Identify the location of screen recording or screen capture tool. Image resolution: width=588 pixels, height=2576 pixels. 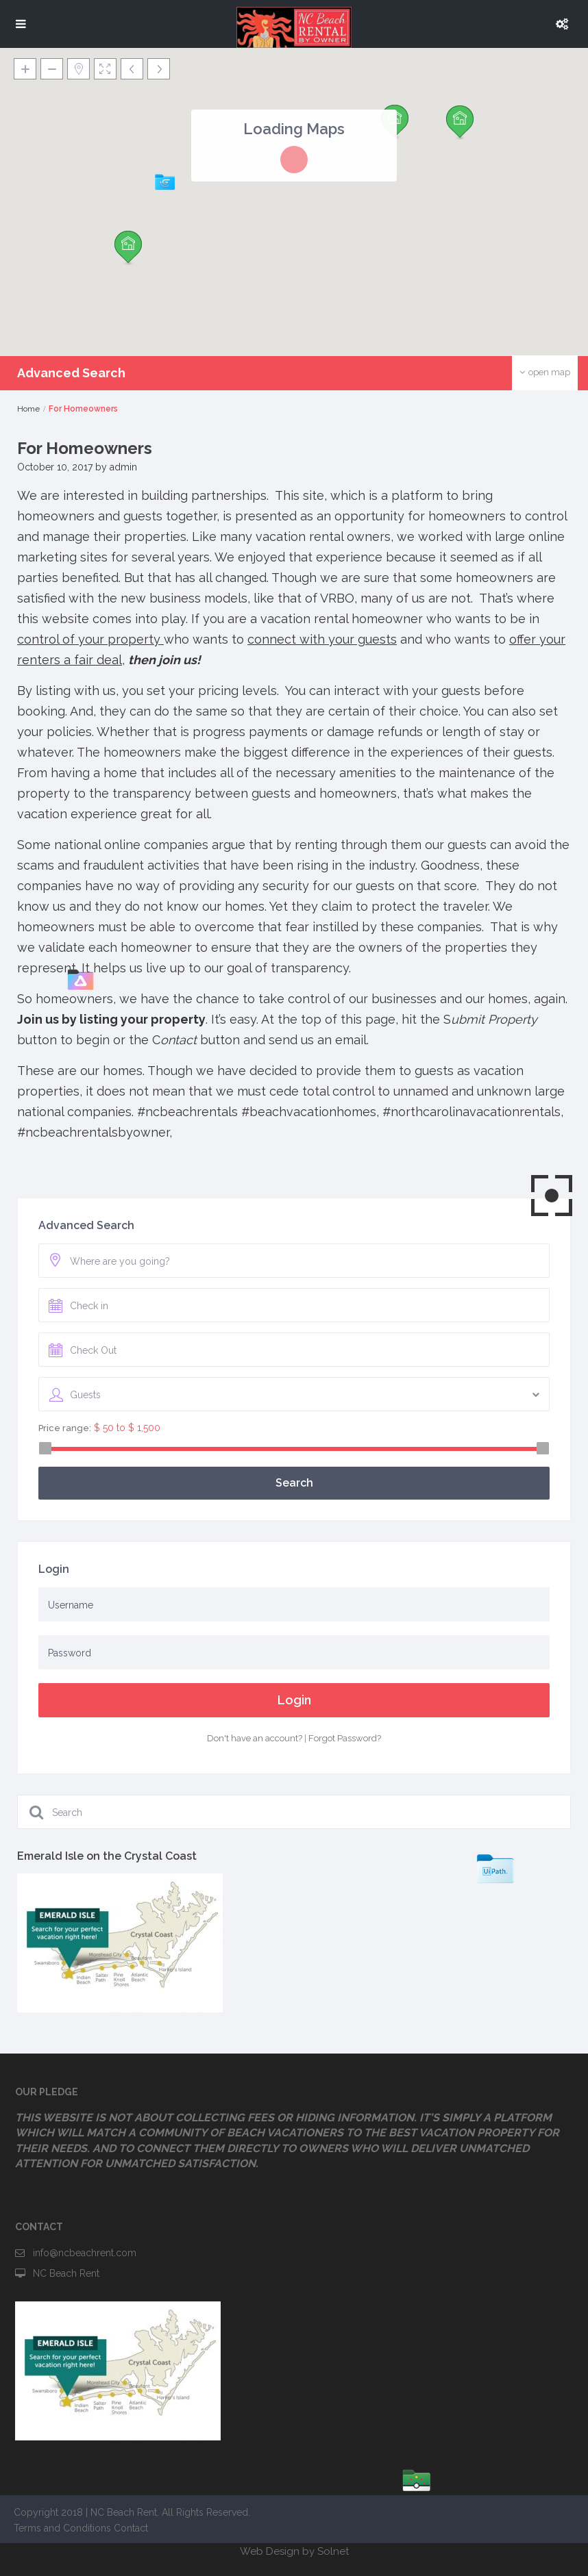
(552, 1196).